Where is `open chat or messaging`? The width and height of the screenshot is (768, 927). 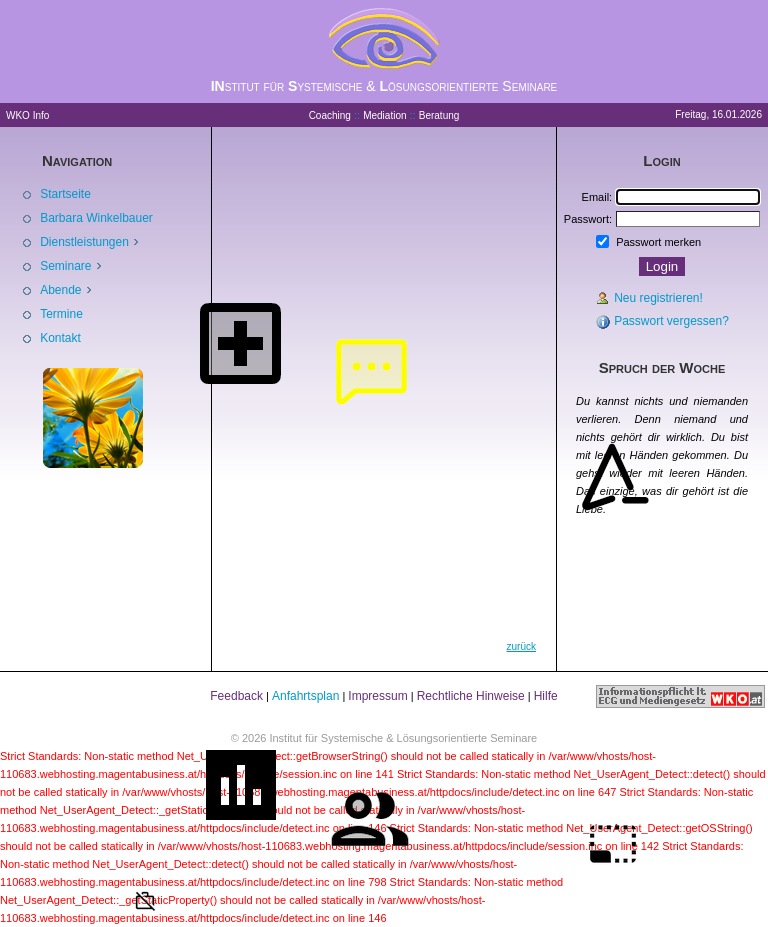 open chat or messaging is located at coordinates (371, 366).